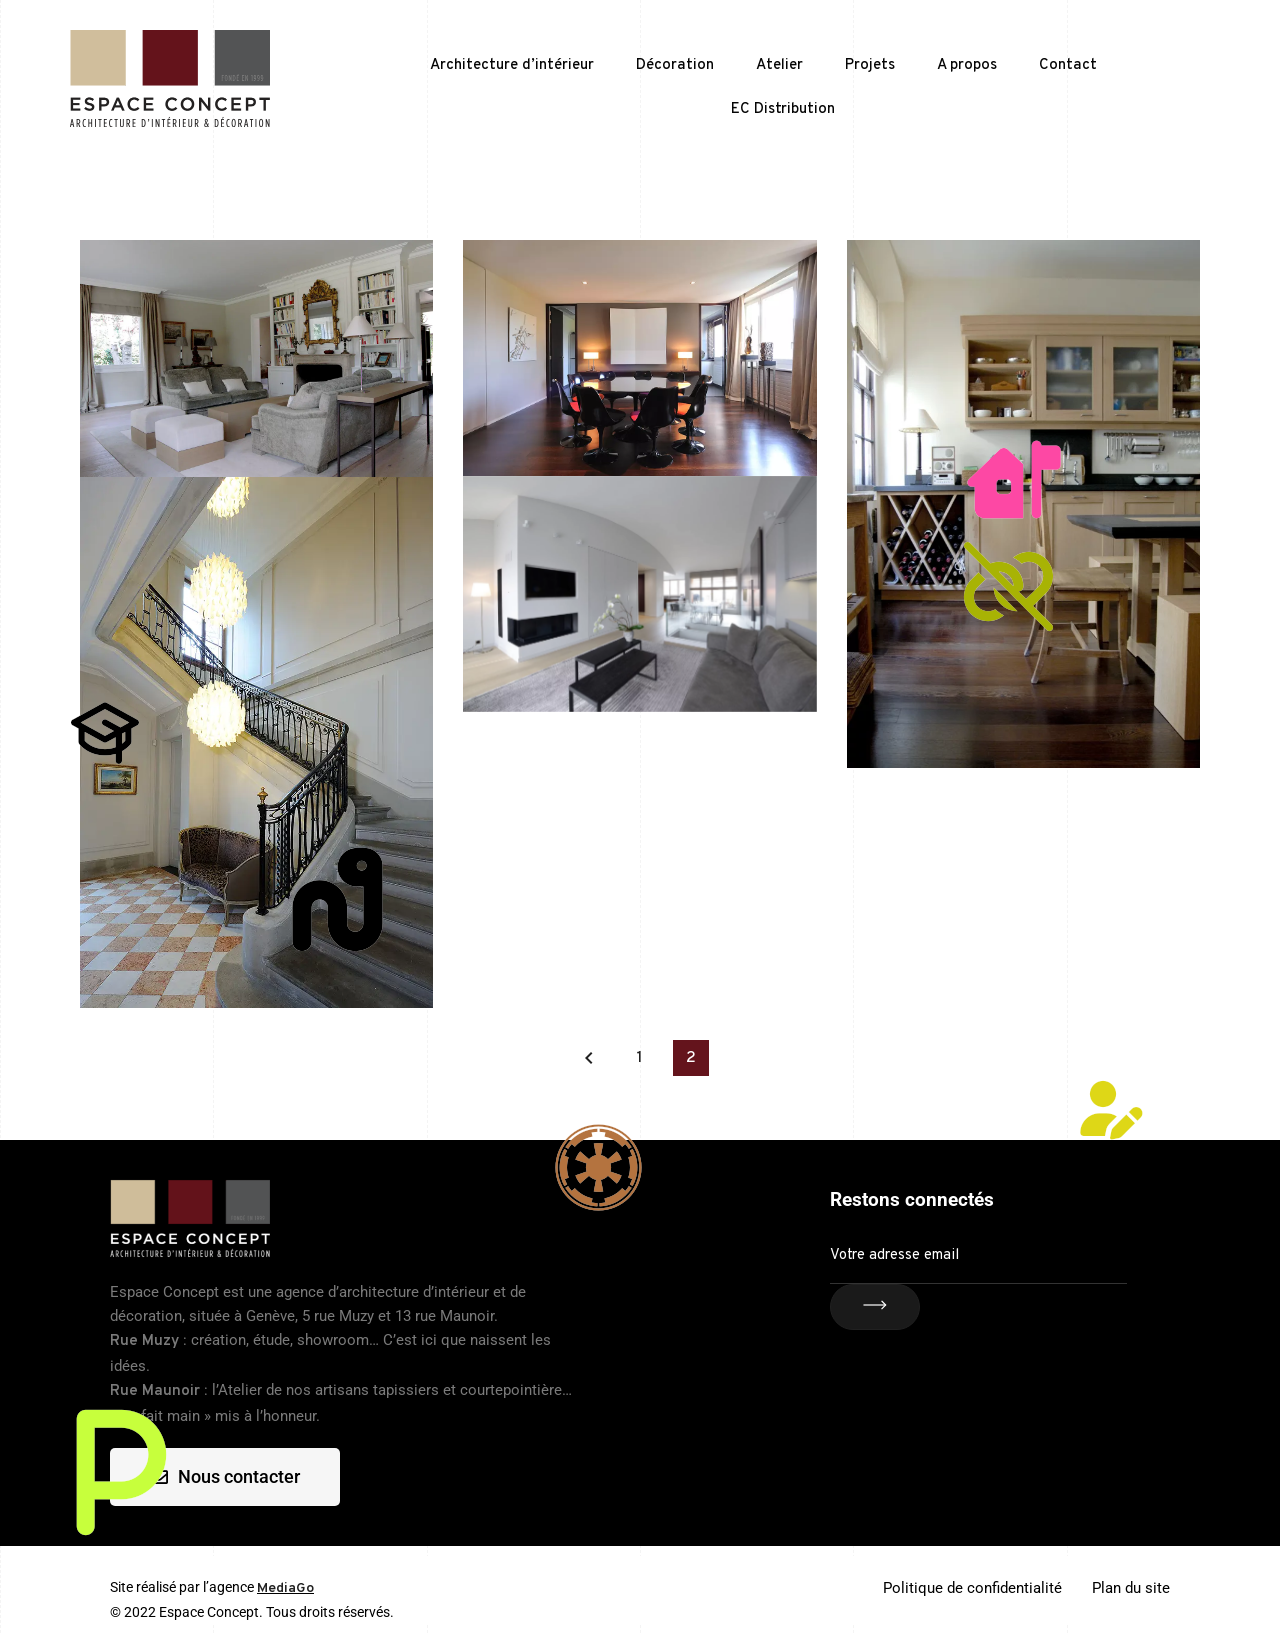 Image resolution: width=1280 pixels, height=1633 pixels. Describe the element at coordinates (1110, 1108) in the screenshot. I see `edit user profile` at that location.